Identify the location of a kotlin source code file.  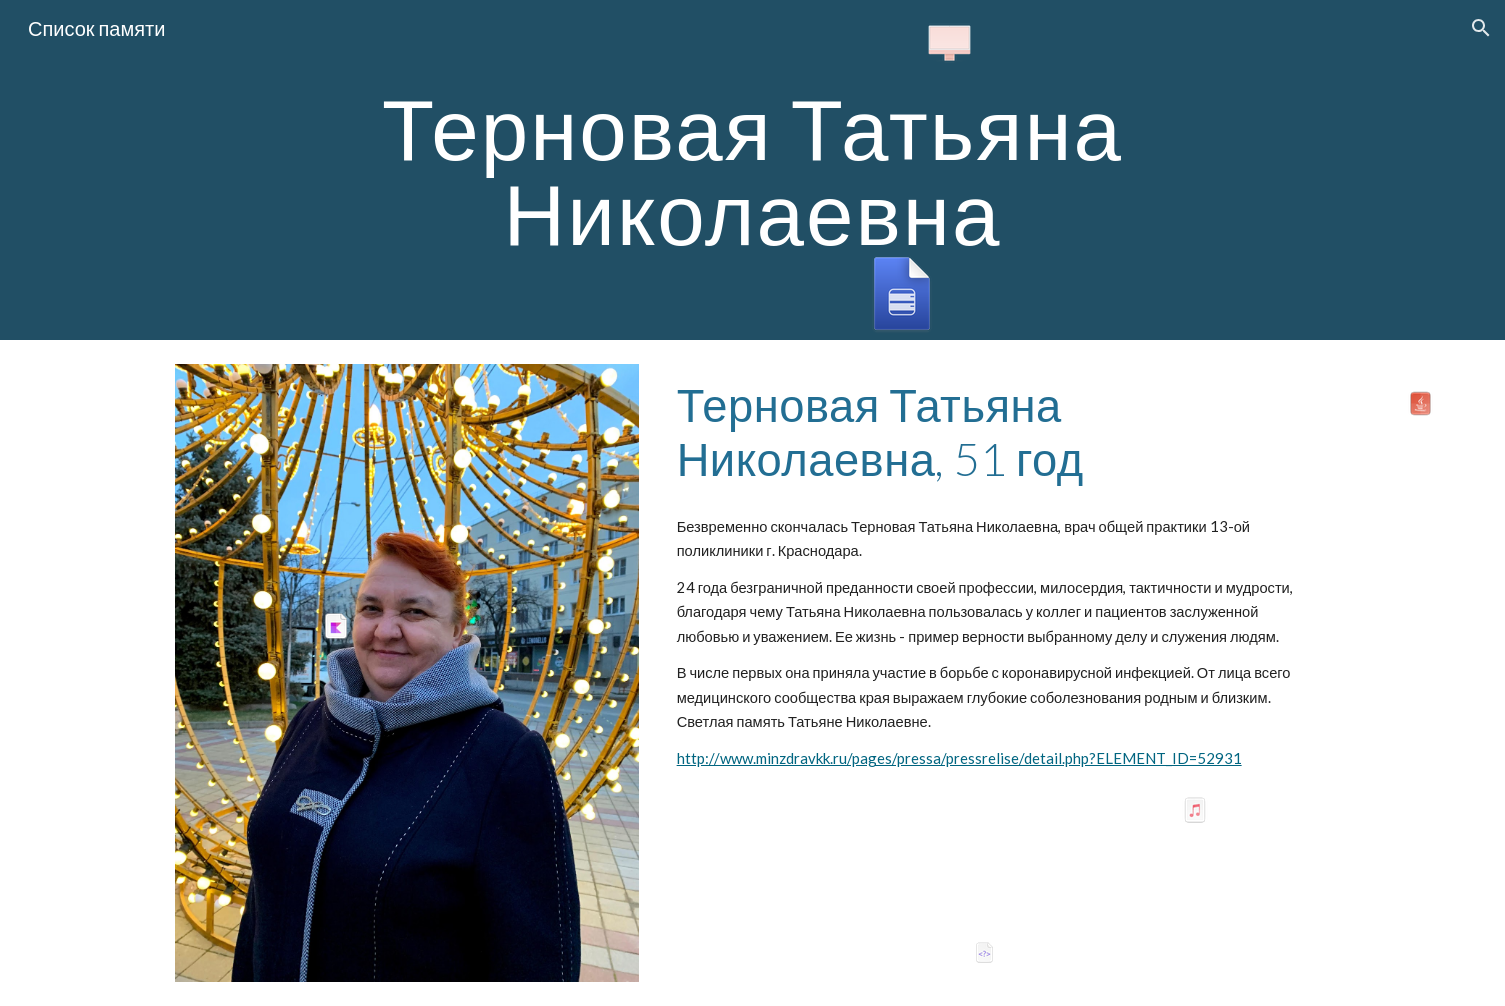
(336, 626).